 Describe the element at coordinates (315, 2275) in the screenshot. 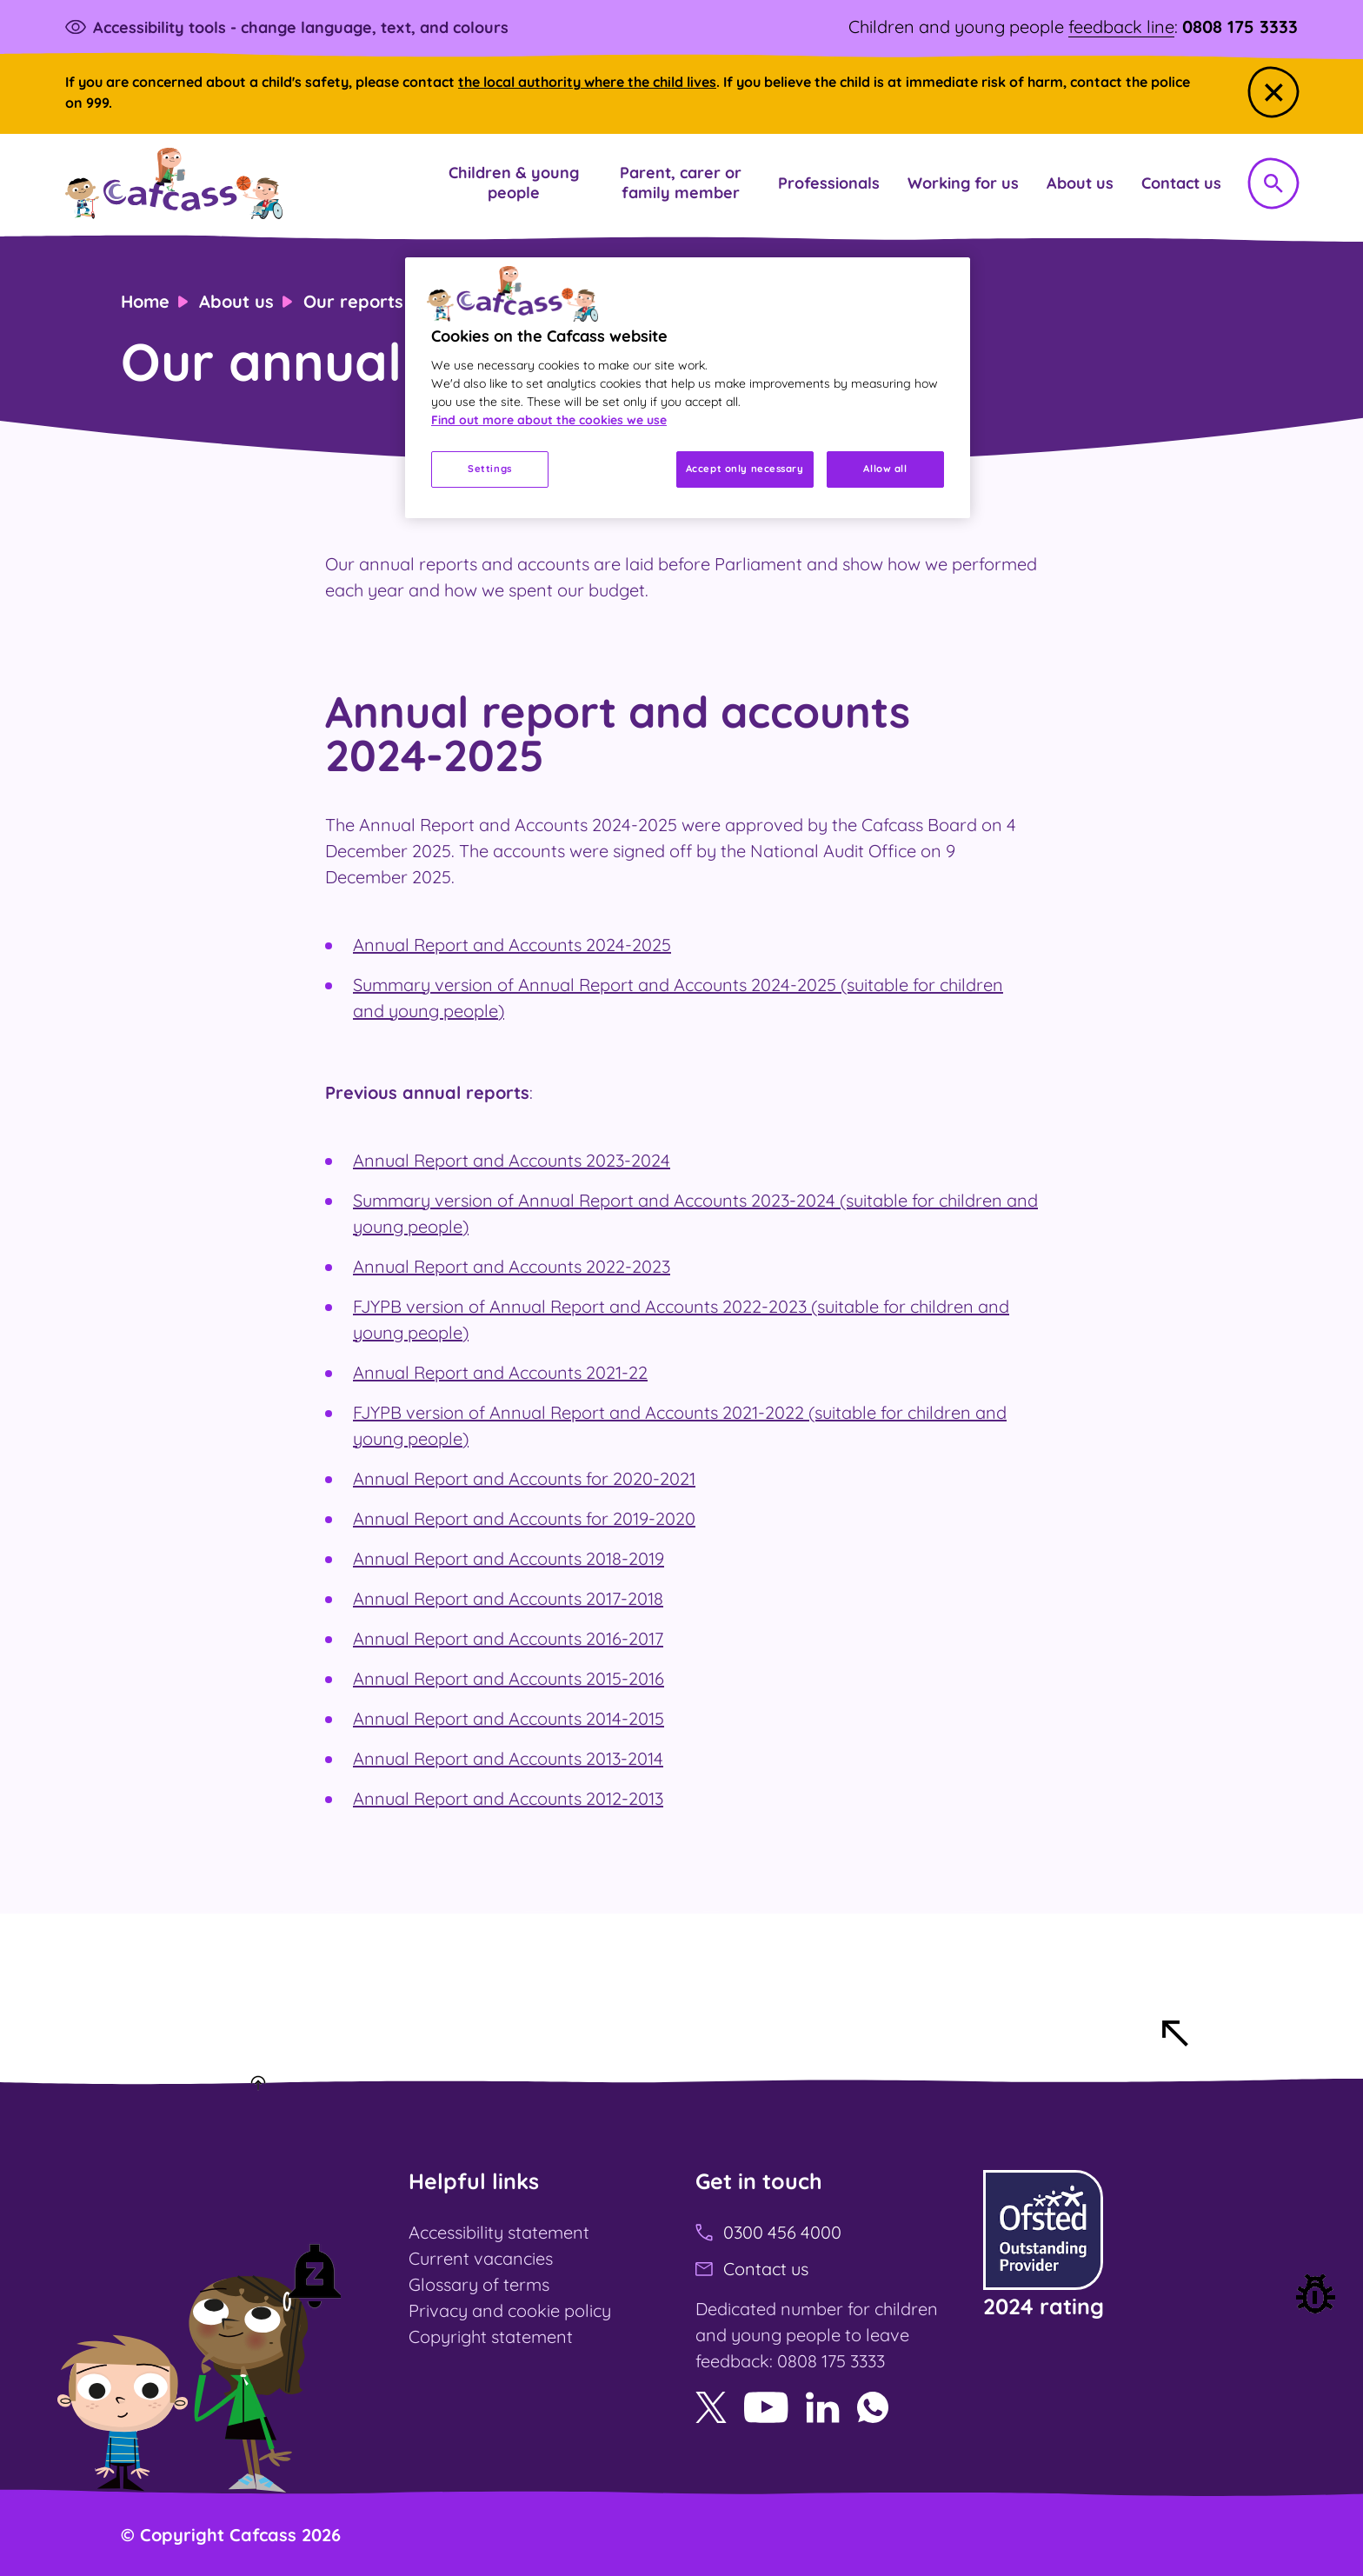

I see `notifications are currently paused or snoozed` at that location.